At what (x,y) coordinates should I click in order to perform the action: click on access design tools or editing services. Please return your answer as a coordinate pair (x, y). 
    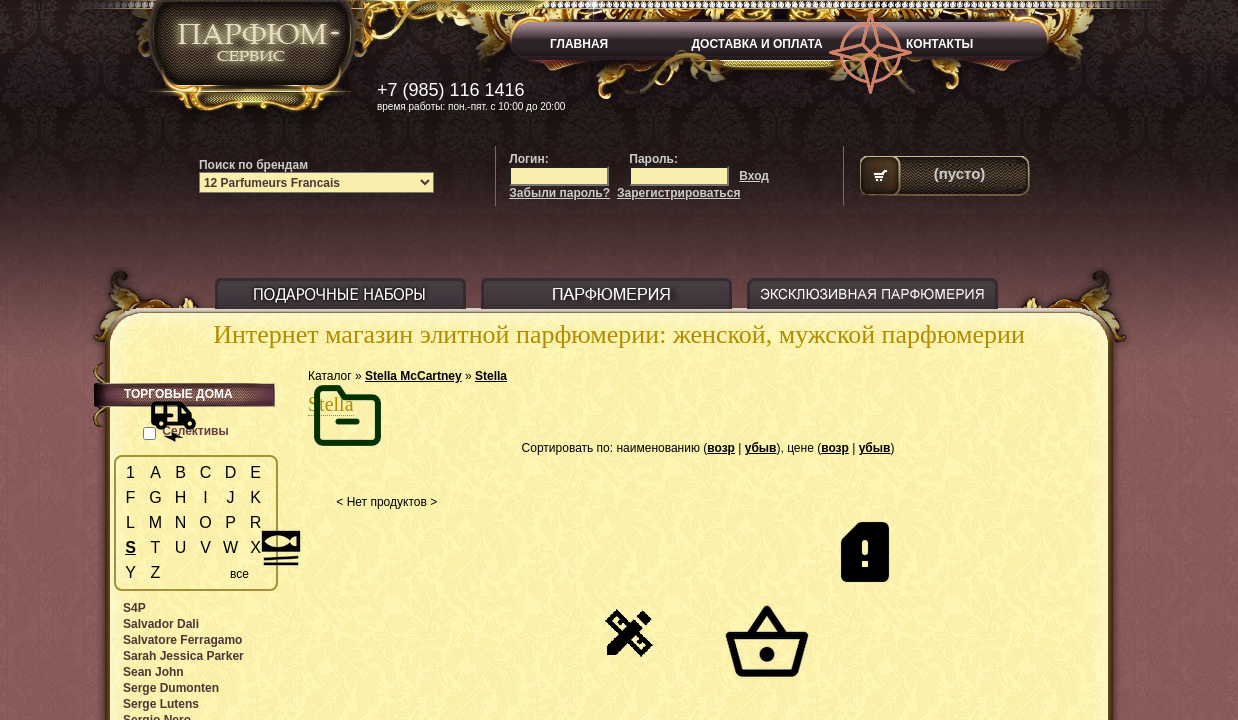
    Looking at the image, I should click on (629, 633).